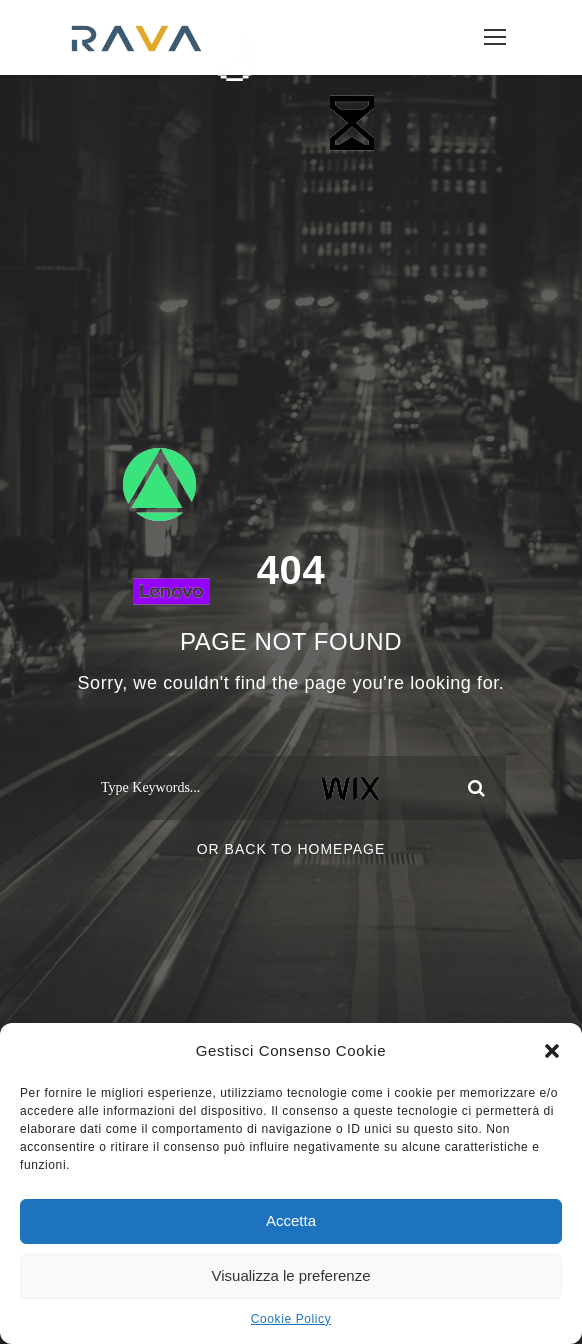 The height and width of the screenshot is (1344, 582). What do you see at coordinates (171, 591) in the screenshot?
I see `Lenovo brand logo` at bounding box center [171, 591].